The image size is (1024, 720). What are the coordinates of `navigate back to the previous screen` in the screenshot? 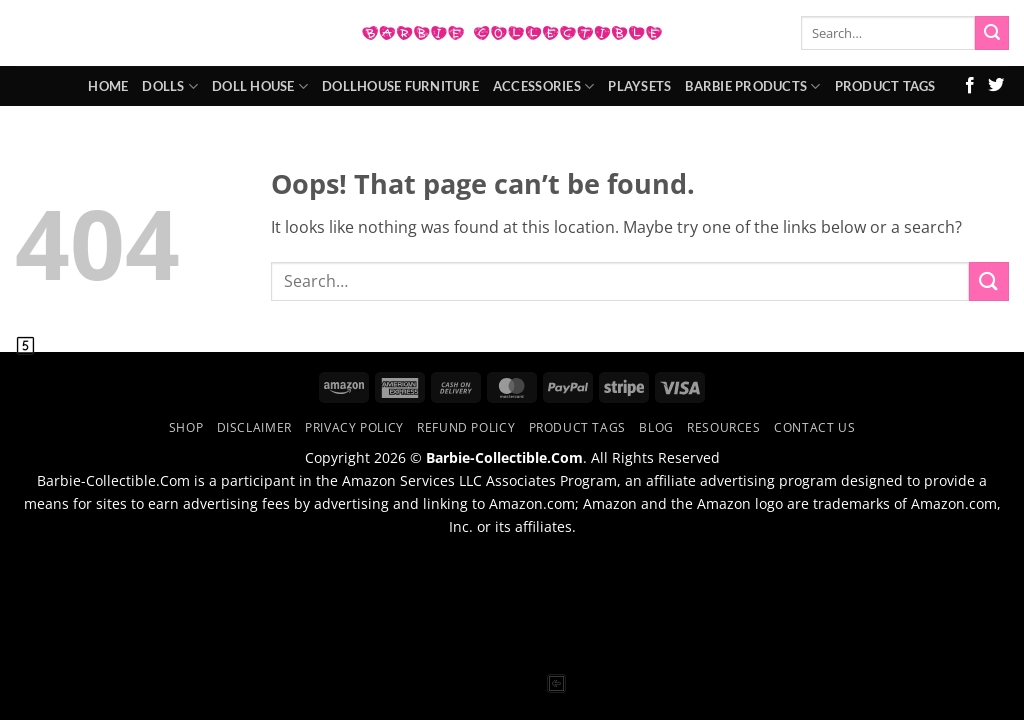 It's located at (556, 683).